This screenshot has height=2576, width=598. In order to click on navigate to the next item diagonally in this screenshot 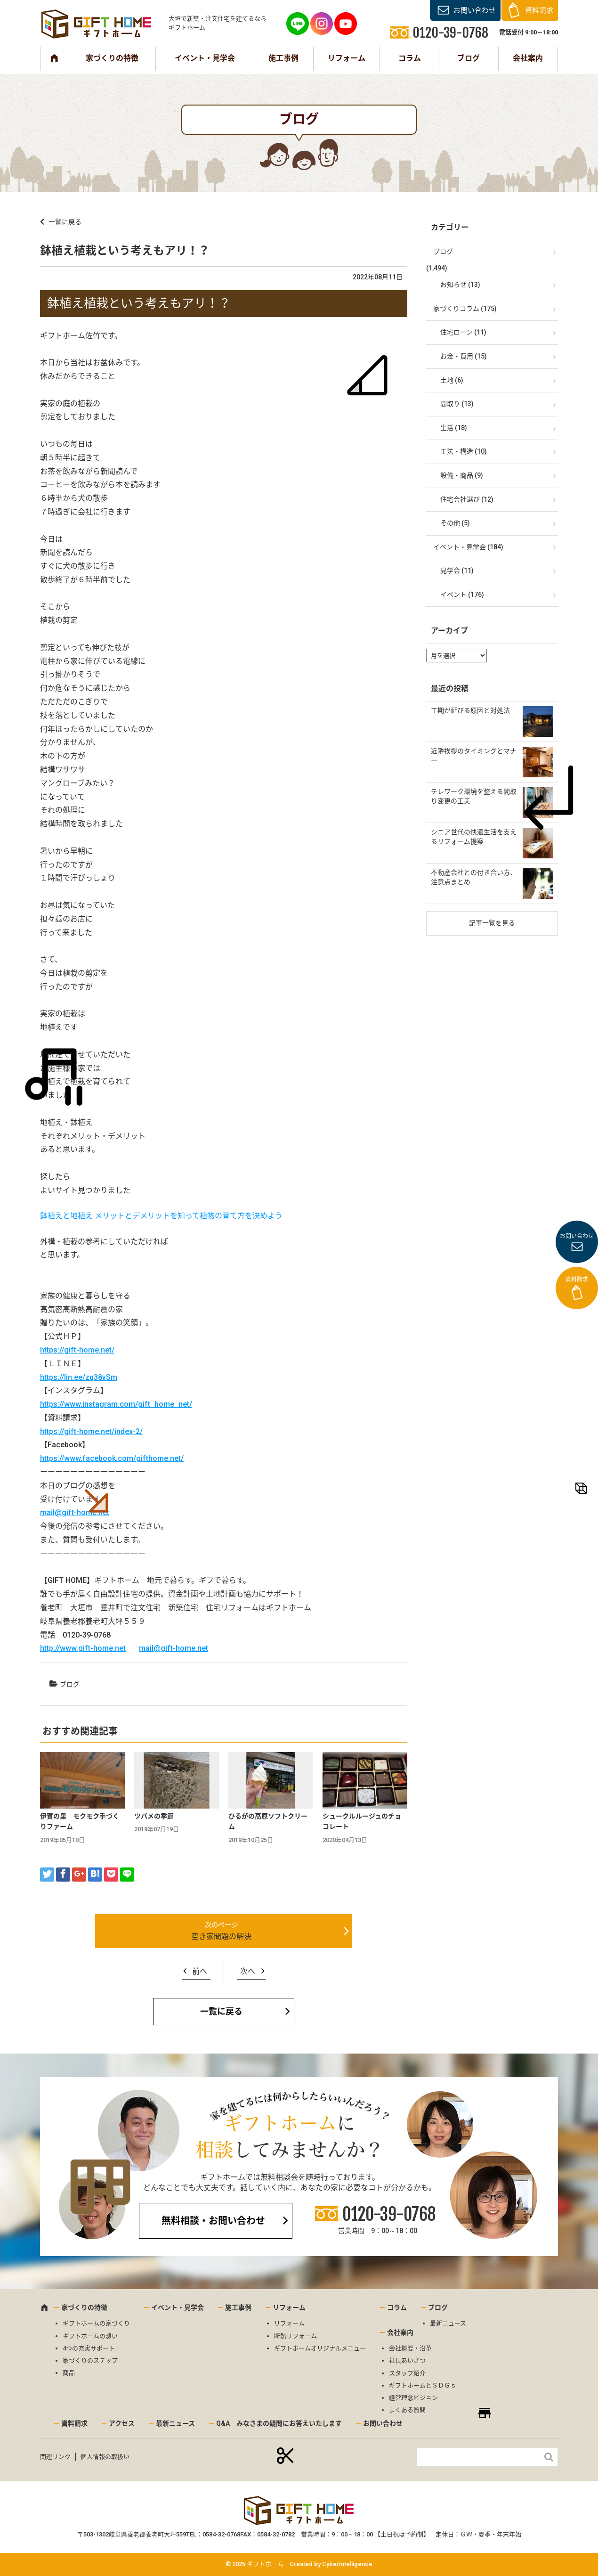, I will do `click(97, 1501)`.